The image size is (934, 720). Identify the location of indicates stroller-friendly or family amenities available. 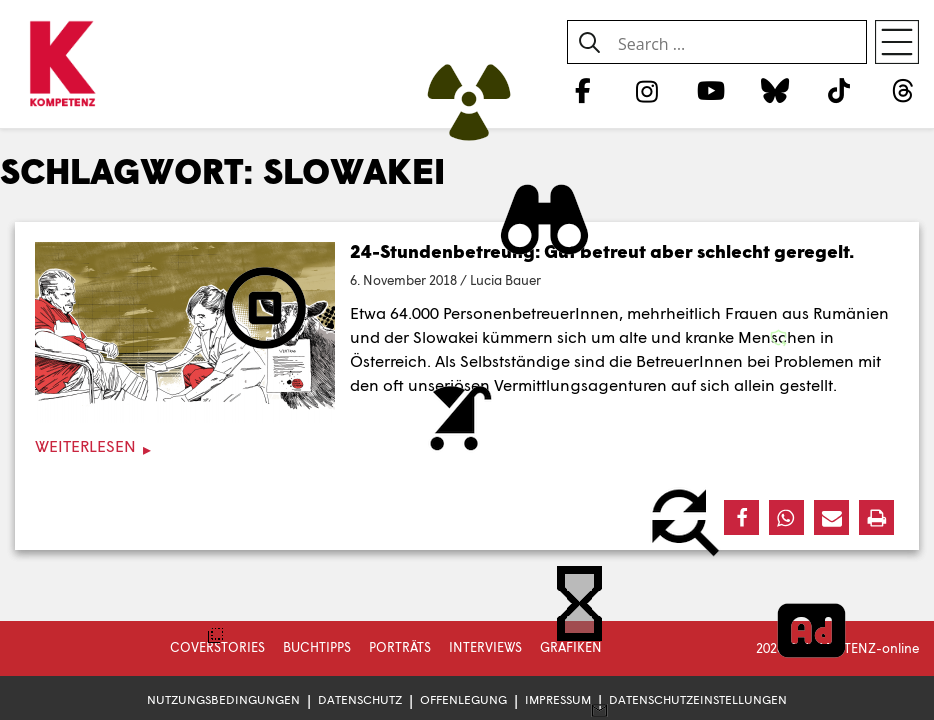
(457, 416).